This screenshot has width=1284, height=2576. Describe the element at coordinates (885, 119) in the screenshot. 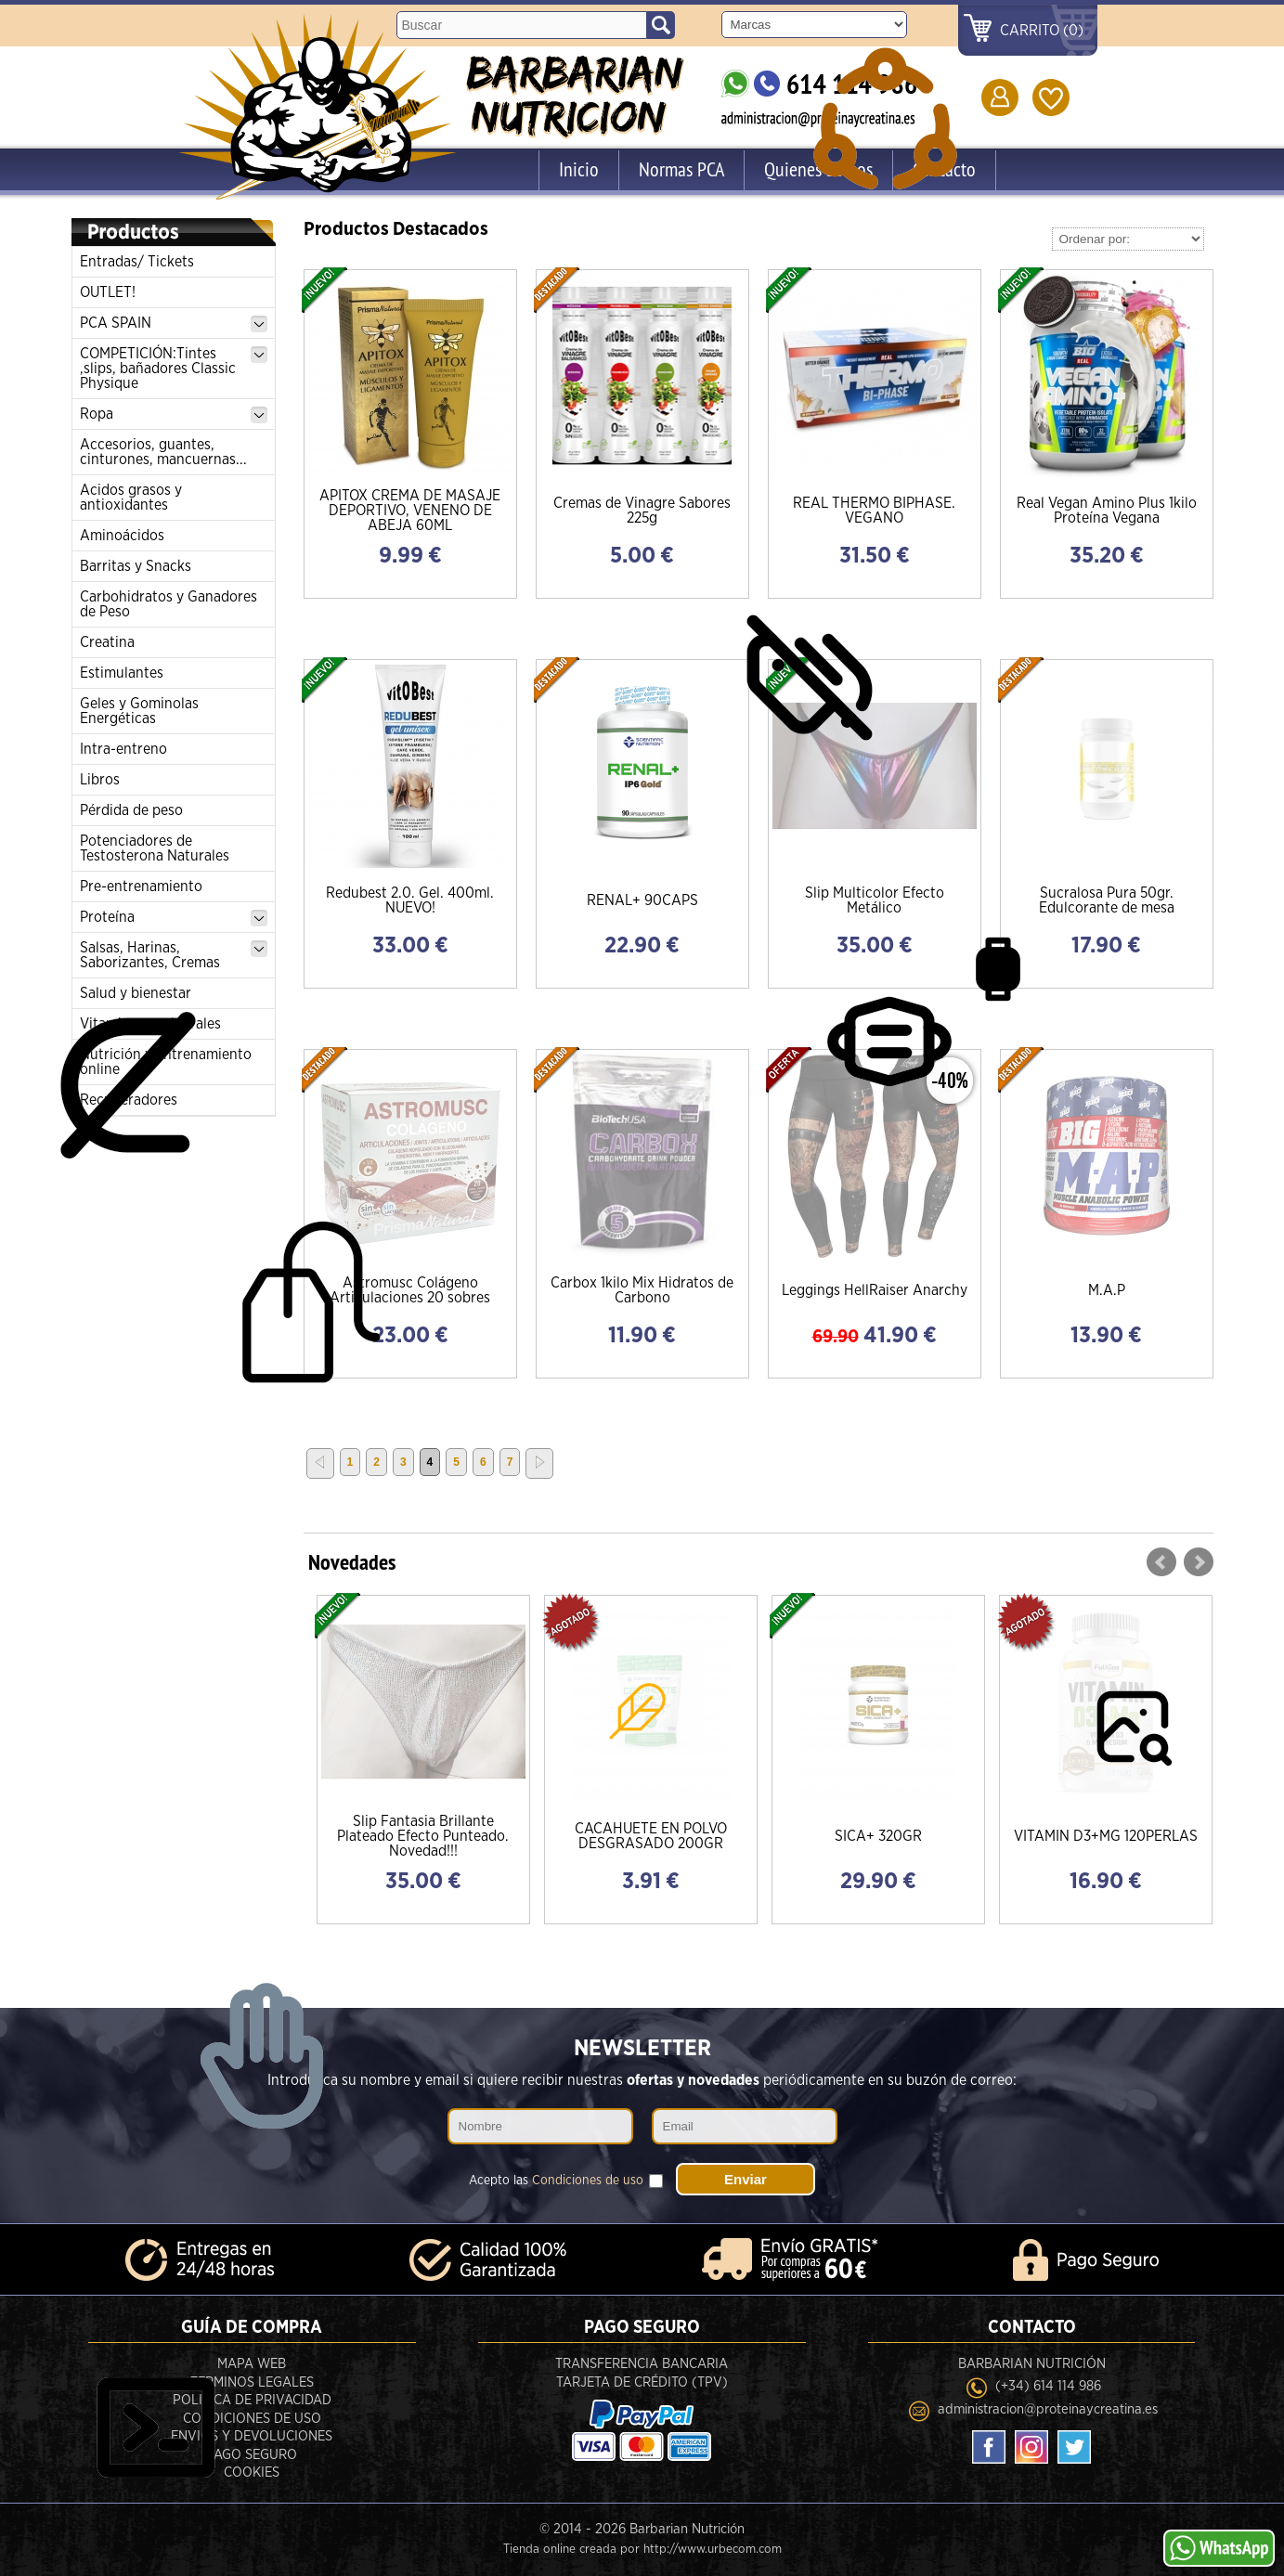

I see `ubuntu operating system logo` at that location.